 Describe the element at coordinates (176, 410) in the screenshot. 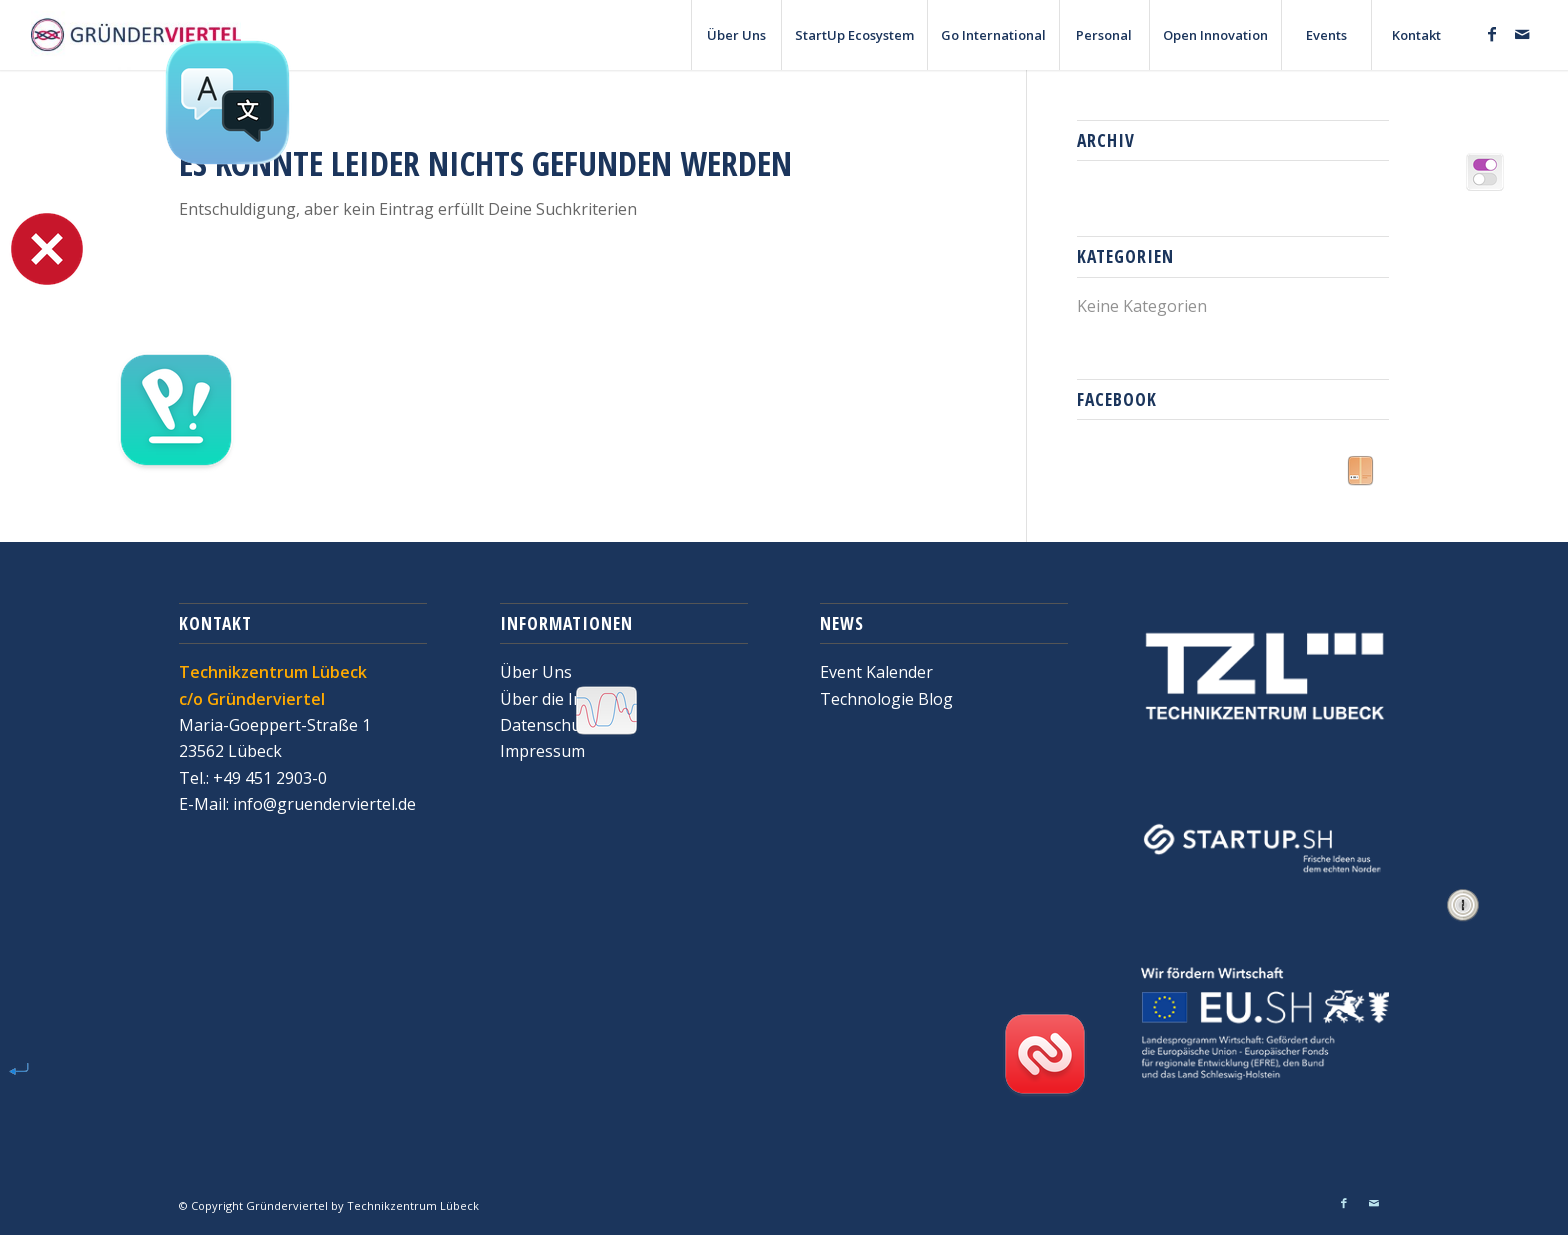

I see `launch Pop!_OS application` at that location.